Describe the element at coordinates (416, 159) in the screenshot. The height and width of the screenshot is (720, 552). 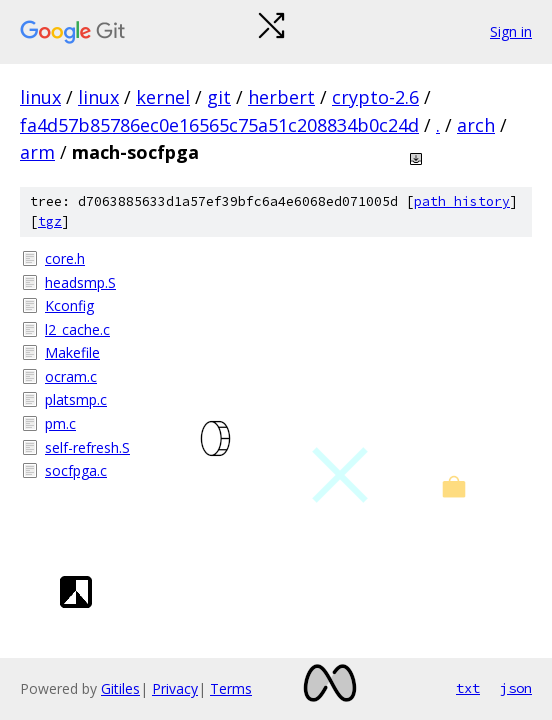
I see `download file to inbox or tray` at that location.